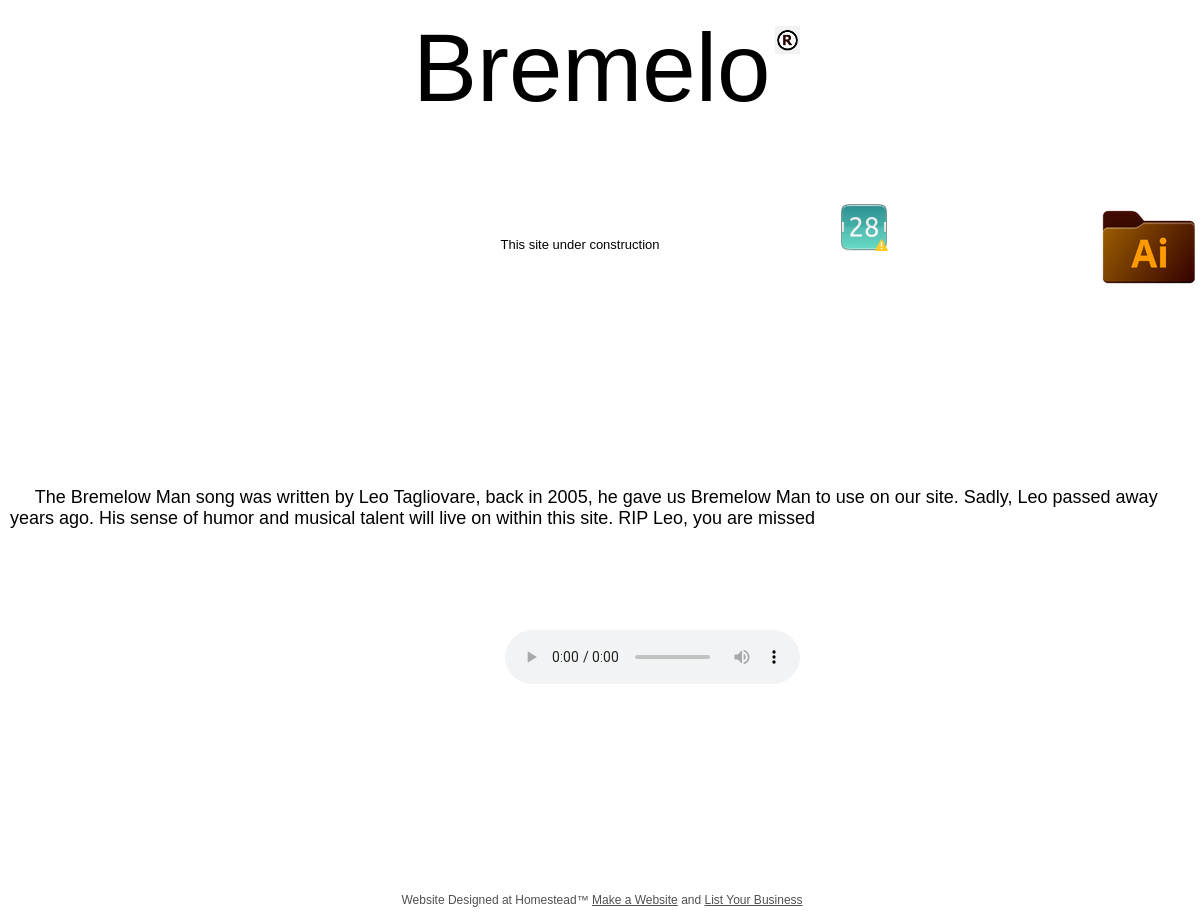  Describe the element at coordinates (1148, 249) in the screenshot. I see `open folder containing adobe illustrator files` at that location.